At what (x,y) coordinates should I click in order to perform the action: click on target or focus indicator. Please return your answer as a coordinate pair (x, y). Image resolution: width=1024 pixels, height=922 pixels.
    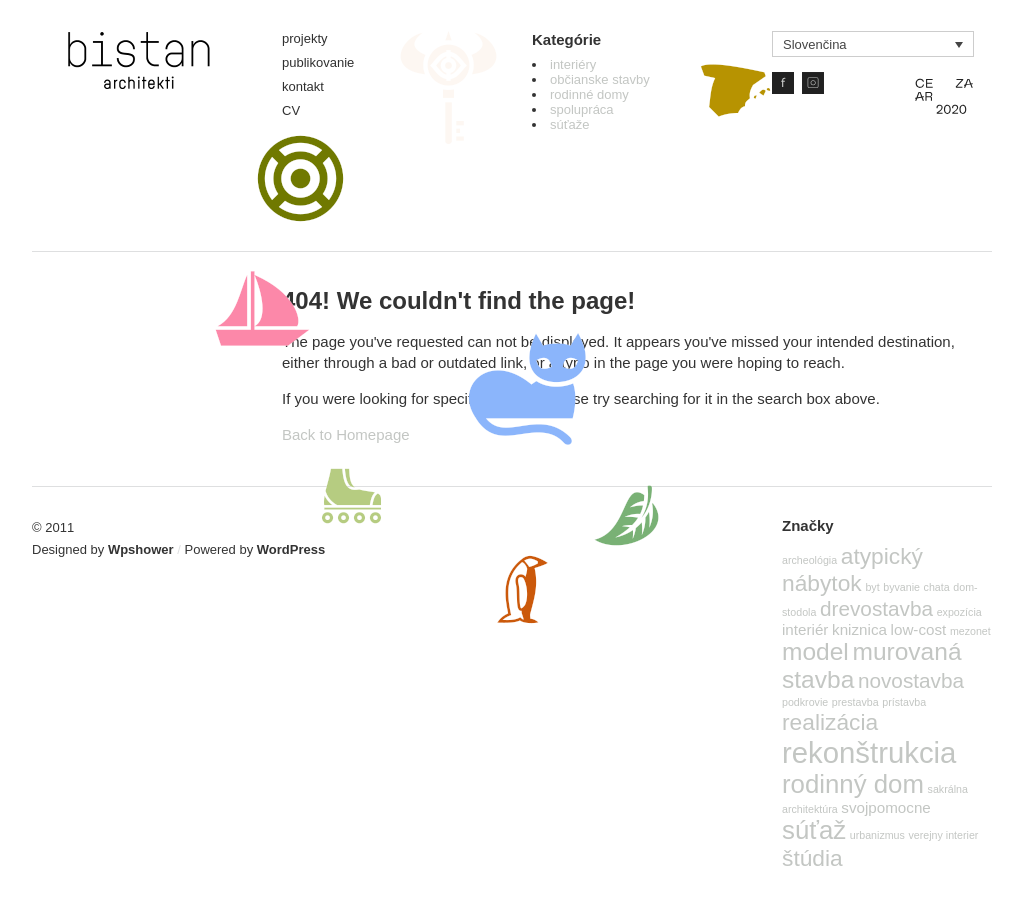
    Looking at the image, I should click on (300, 178).